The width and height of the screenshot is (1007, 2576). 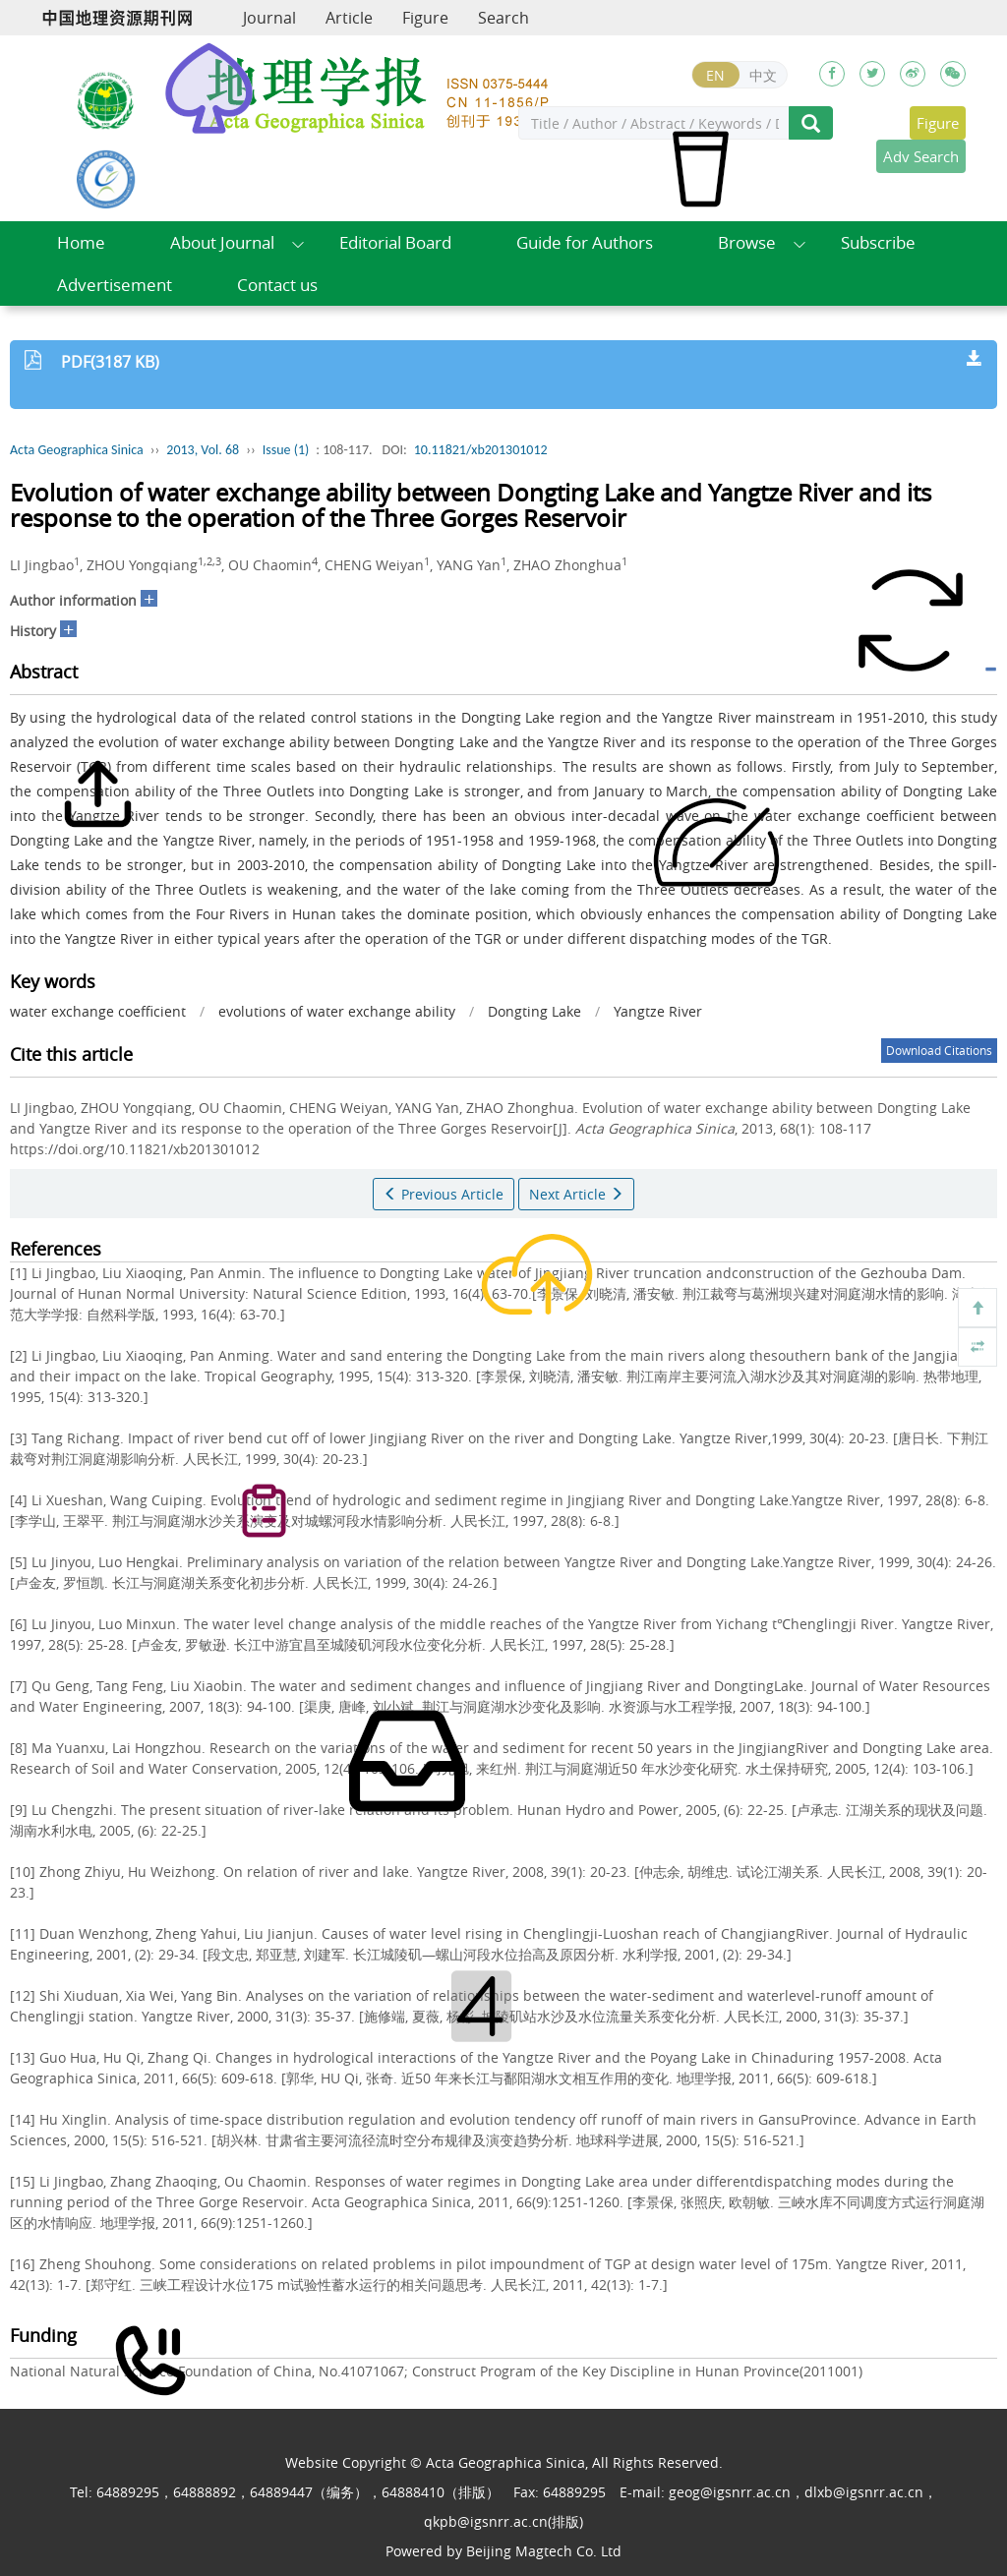 I want to click on view your inbox, so click(x=407, y=1761).